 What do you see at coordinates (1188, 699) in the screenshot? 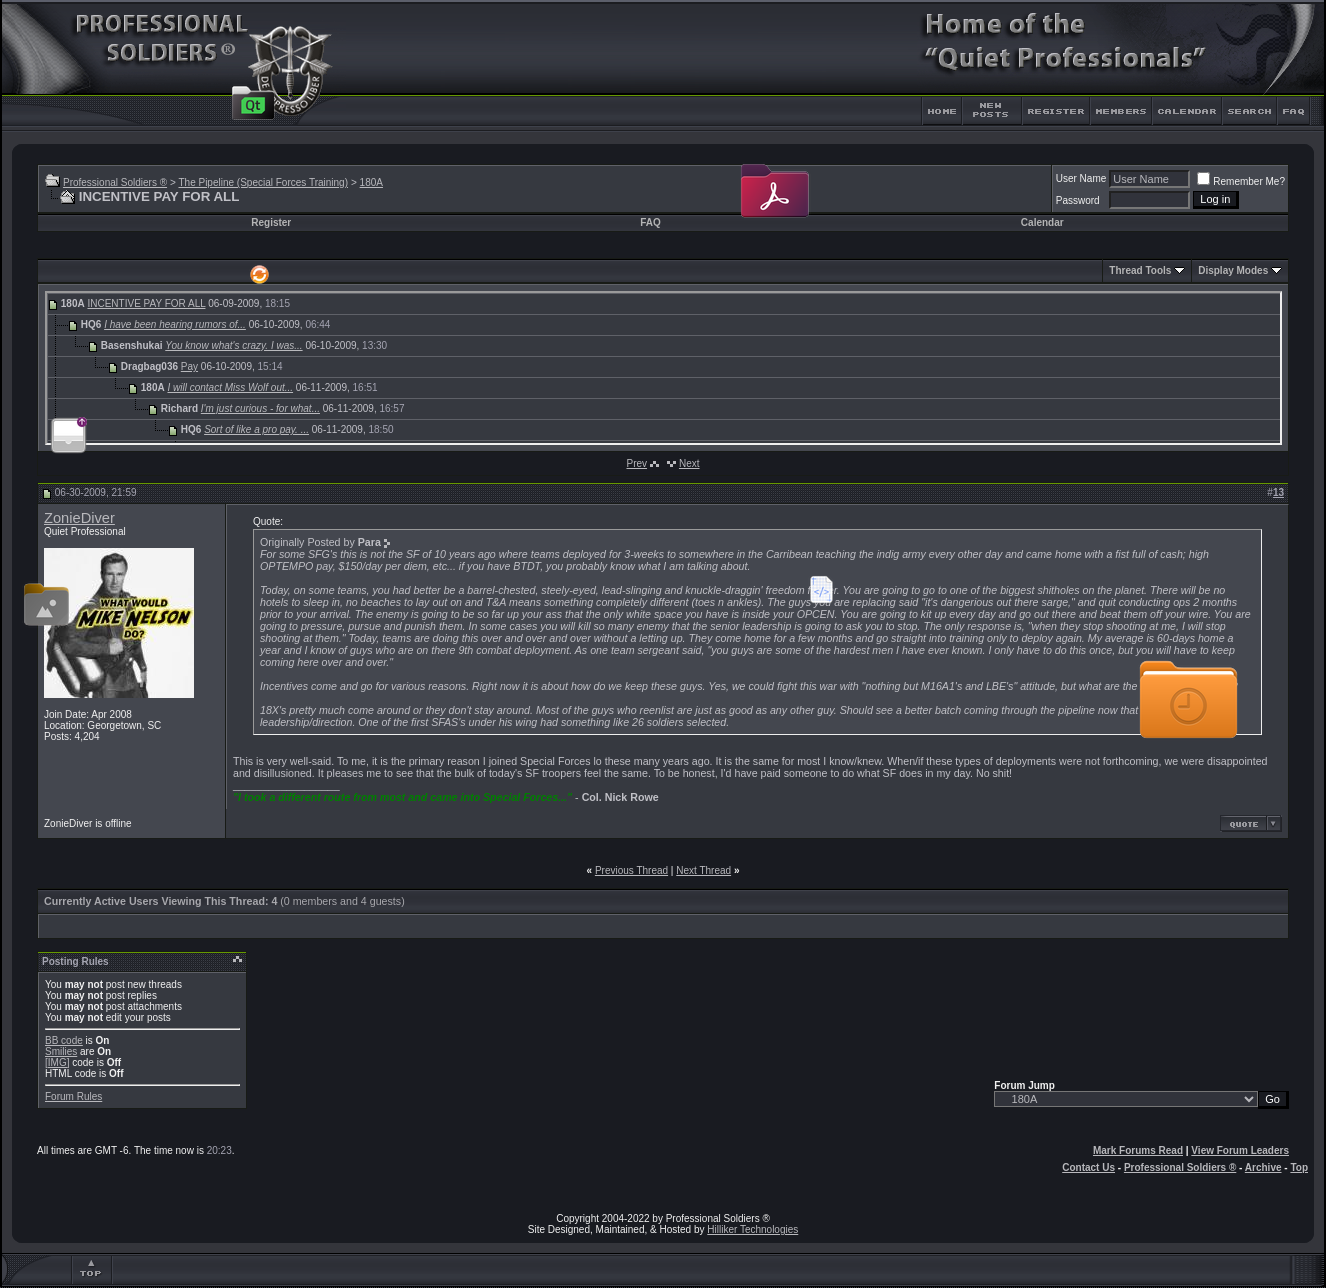
I see `access temporary files folder` at bounding box center [1188, 699].